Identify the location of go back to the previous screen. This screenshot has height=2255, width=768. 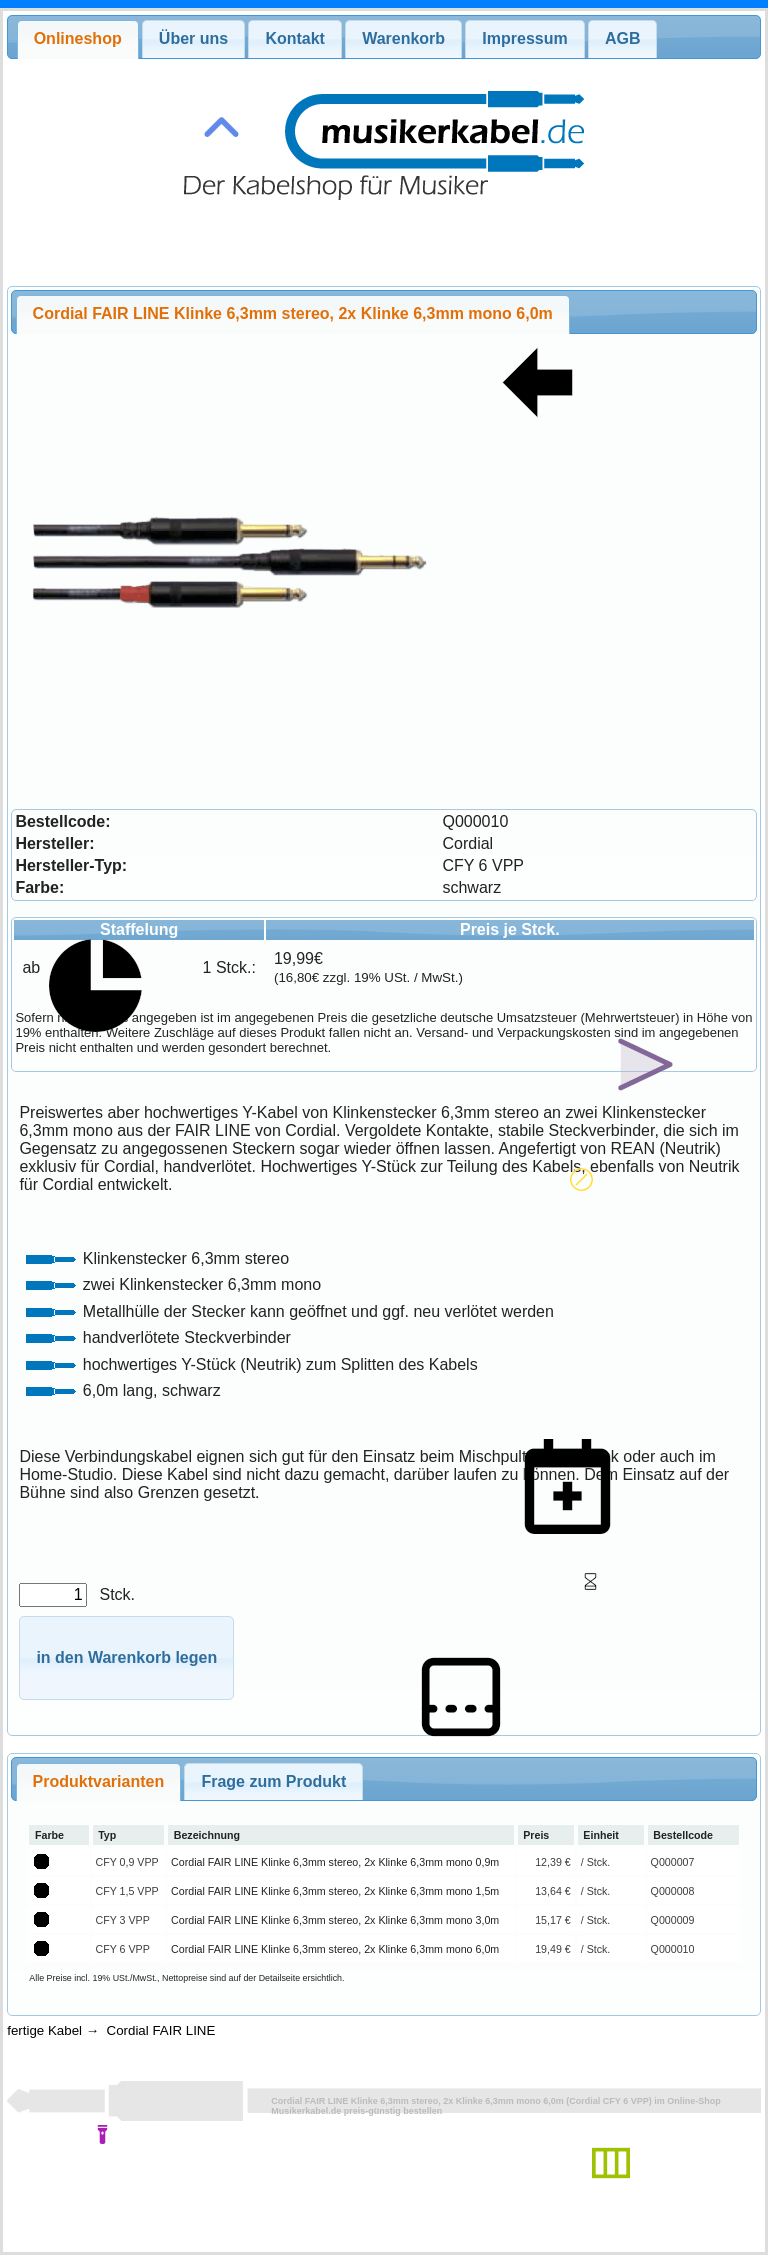
(537, 382).